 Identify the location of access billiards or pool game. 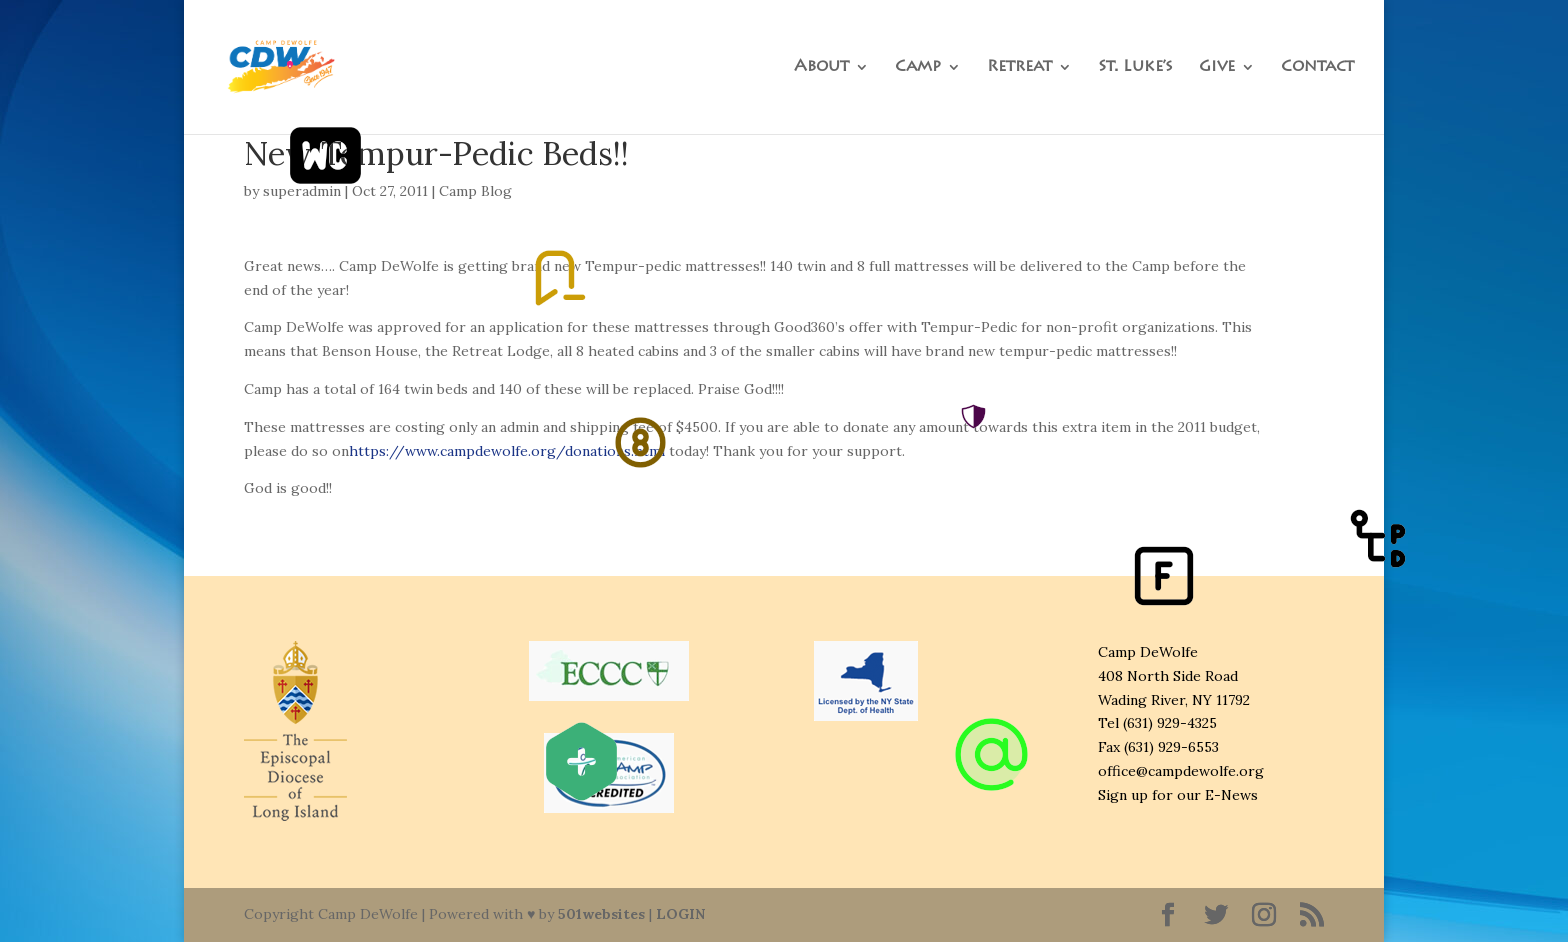
(640, 442).